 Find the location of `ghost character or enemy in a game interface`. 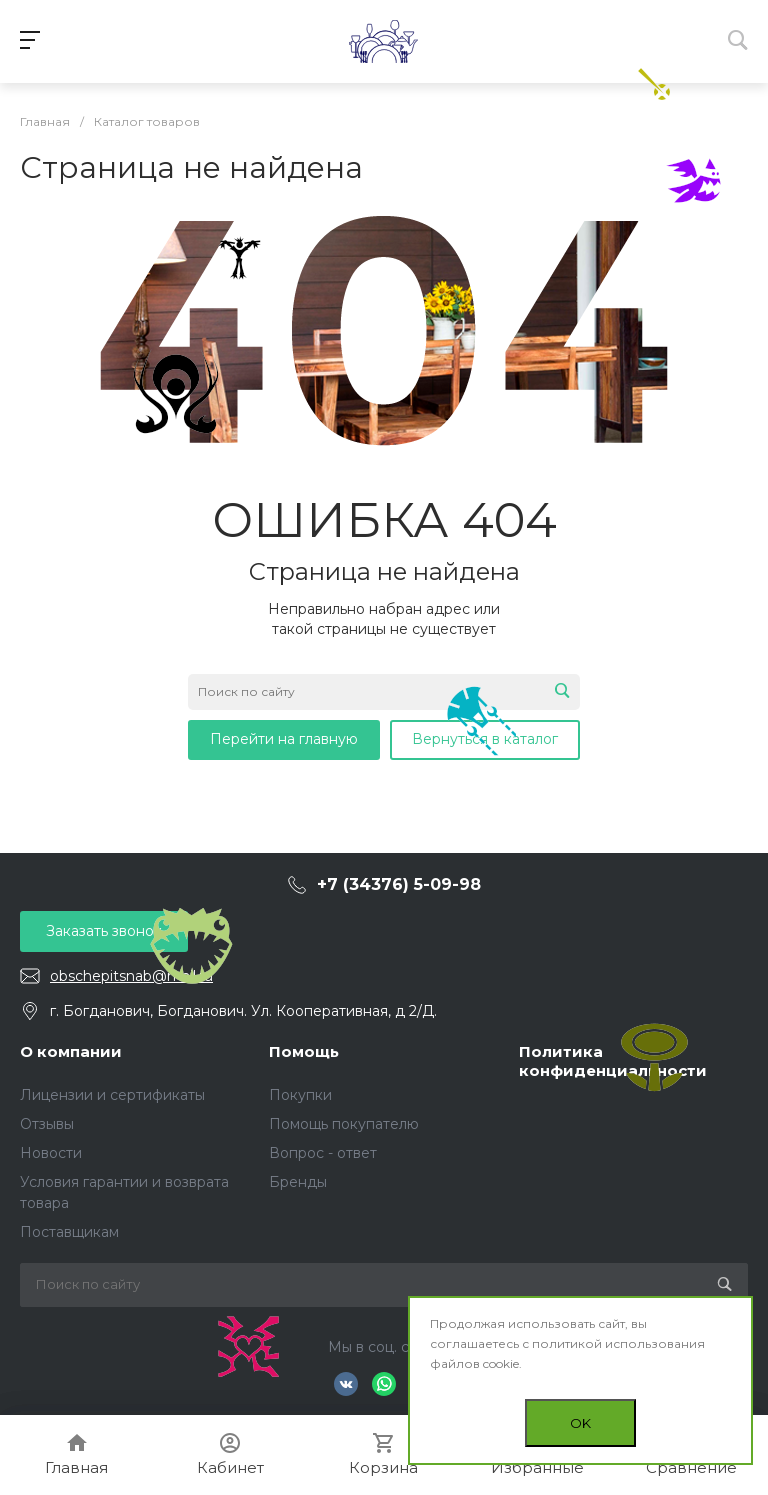

ghost character or enemy in a game interface is located at coordinates (693, 180).